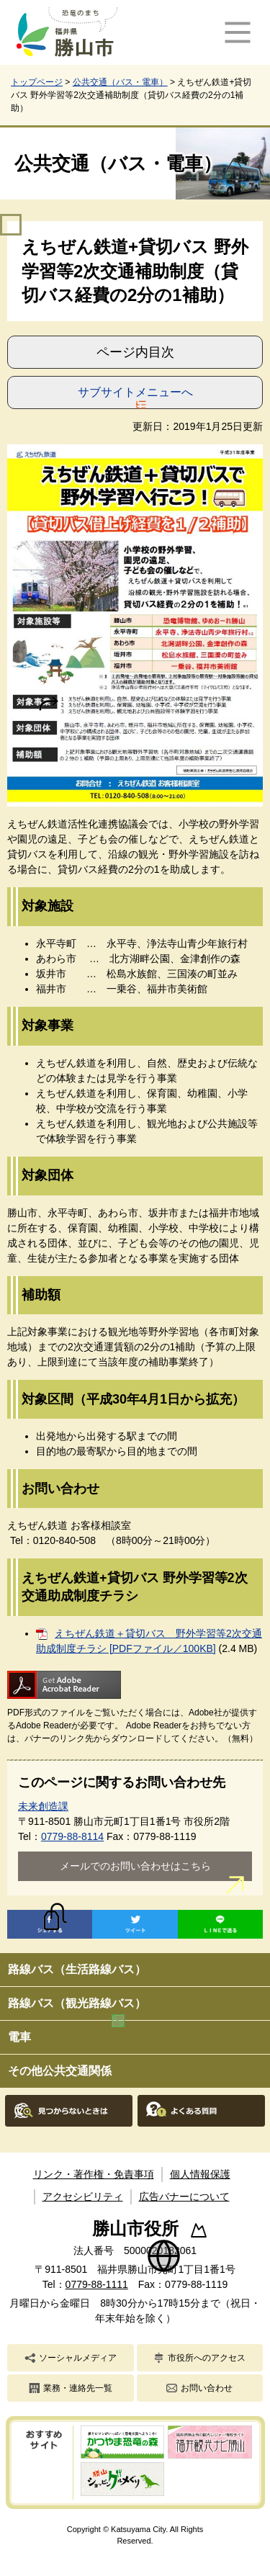 This screenshot has width=270, height=2576. Describe the element at coordinates (54, 1917) in the screenshot. I see `select tea or hot beverage option` at that location.